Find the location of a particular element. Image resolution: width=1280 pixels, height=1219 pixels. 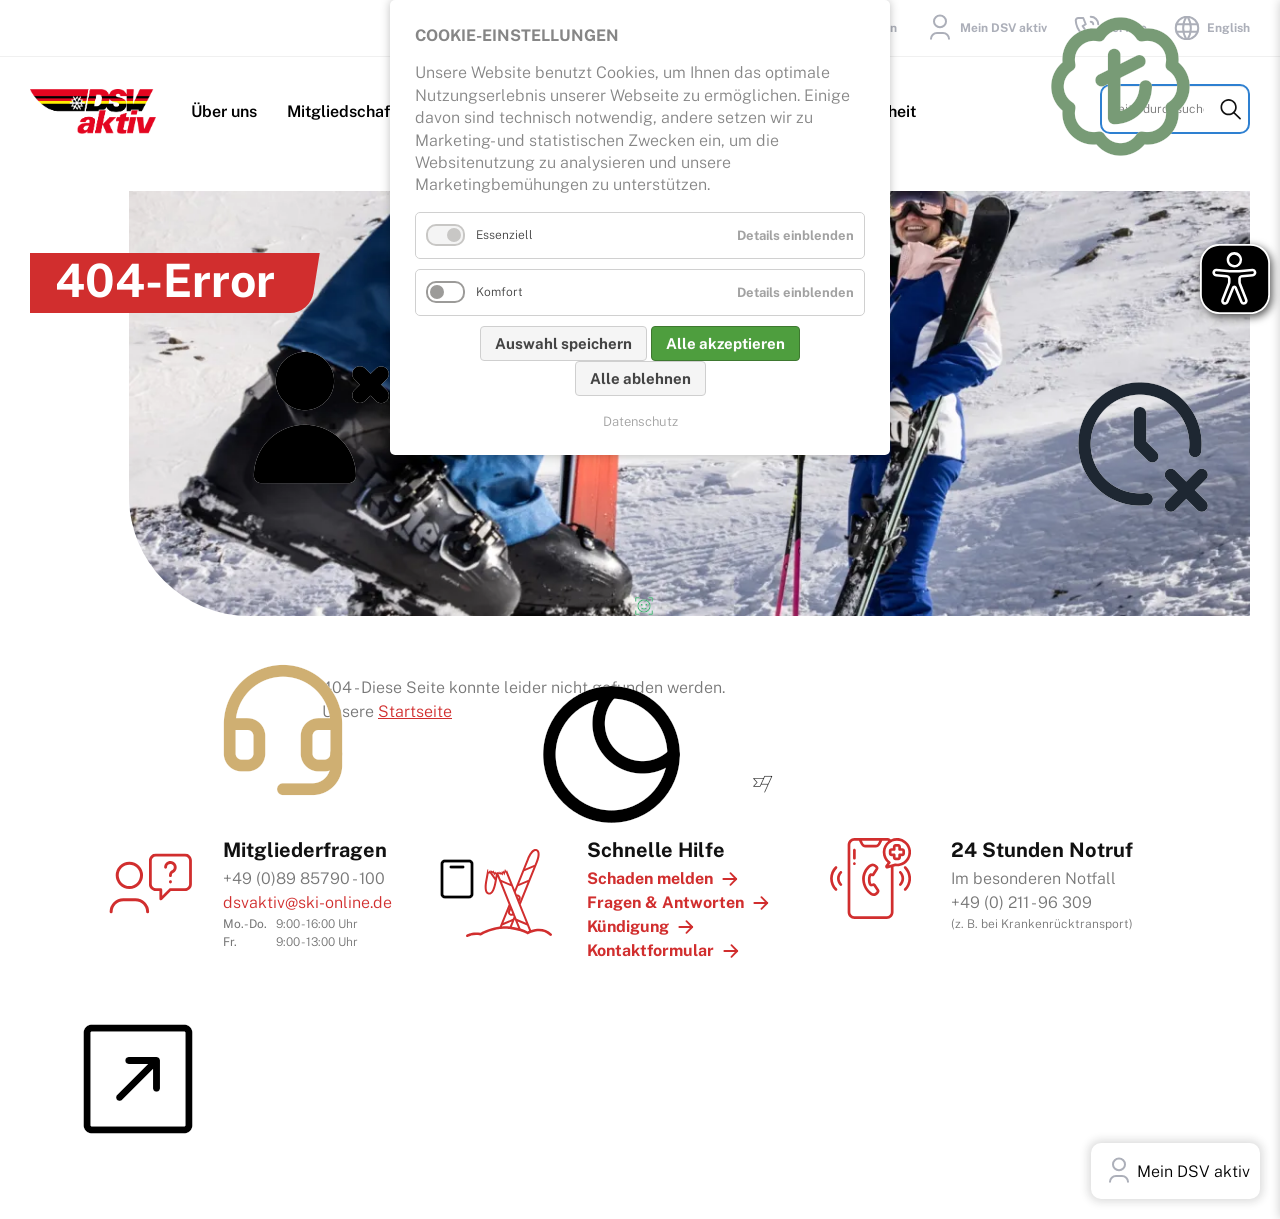

cancel a scheduled event or timer is located at coordinates (1140, 444).